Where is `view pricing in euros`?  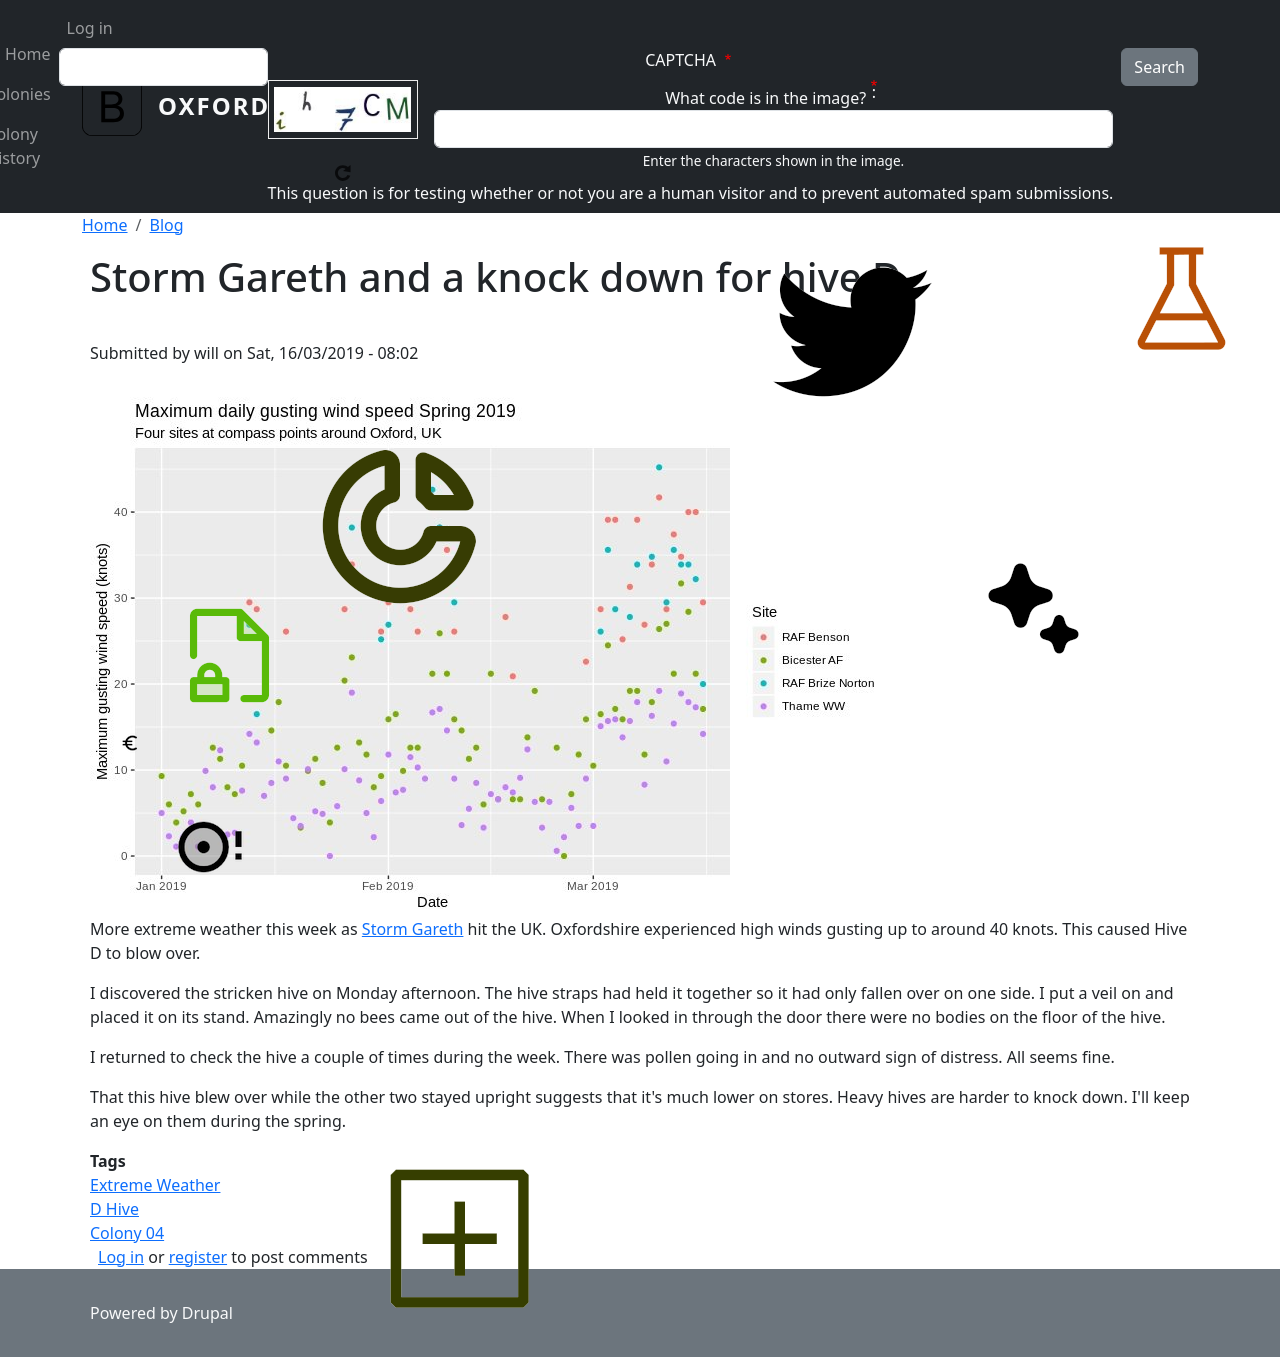
view pricing in euros is located at coordinates (130, 743).